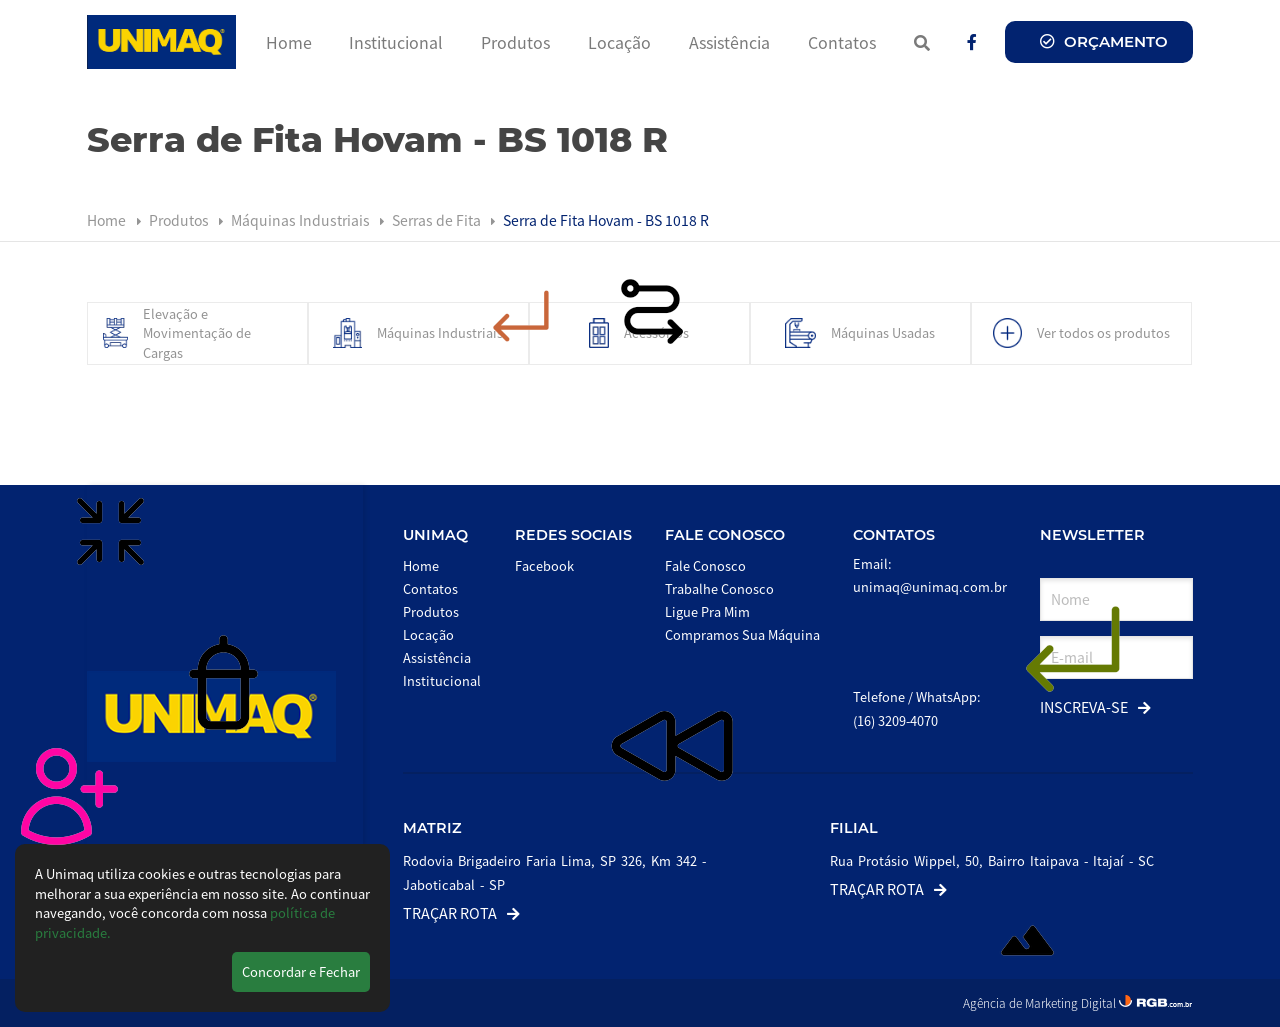  I want to click on return or go back to previous item, so click(1073, 649).